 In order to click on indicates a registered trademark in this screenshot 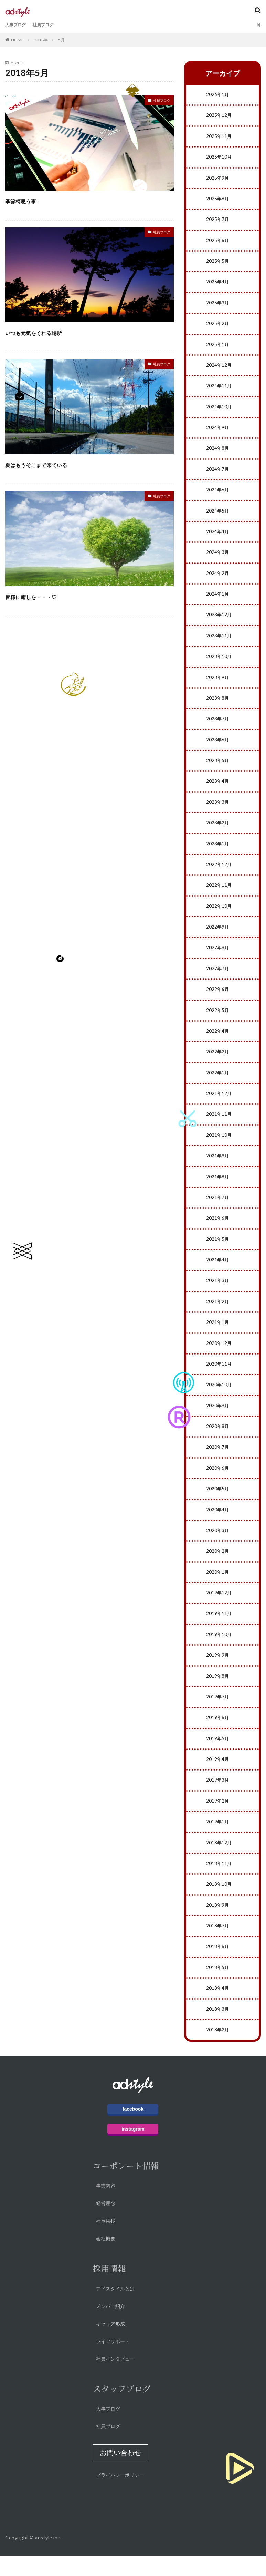, I will do `click(179, 1417)`.